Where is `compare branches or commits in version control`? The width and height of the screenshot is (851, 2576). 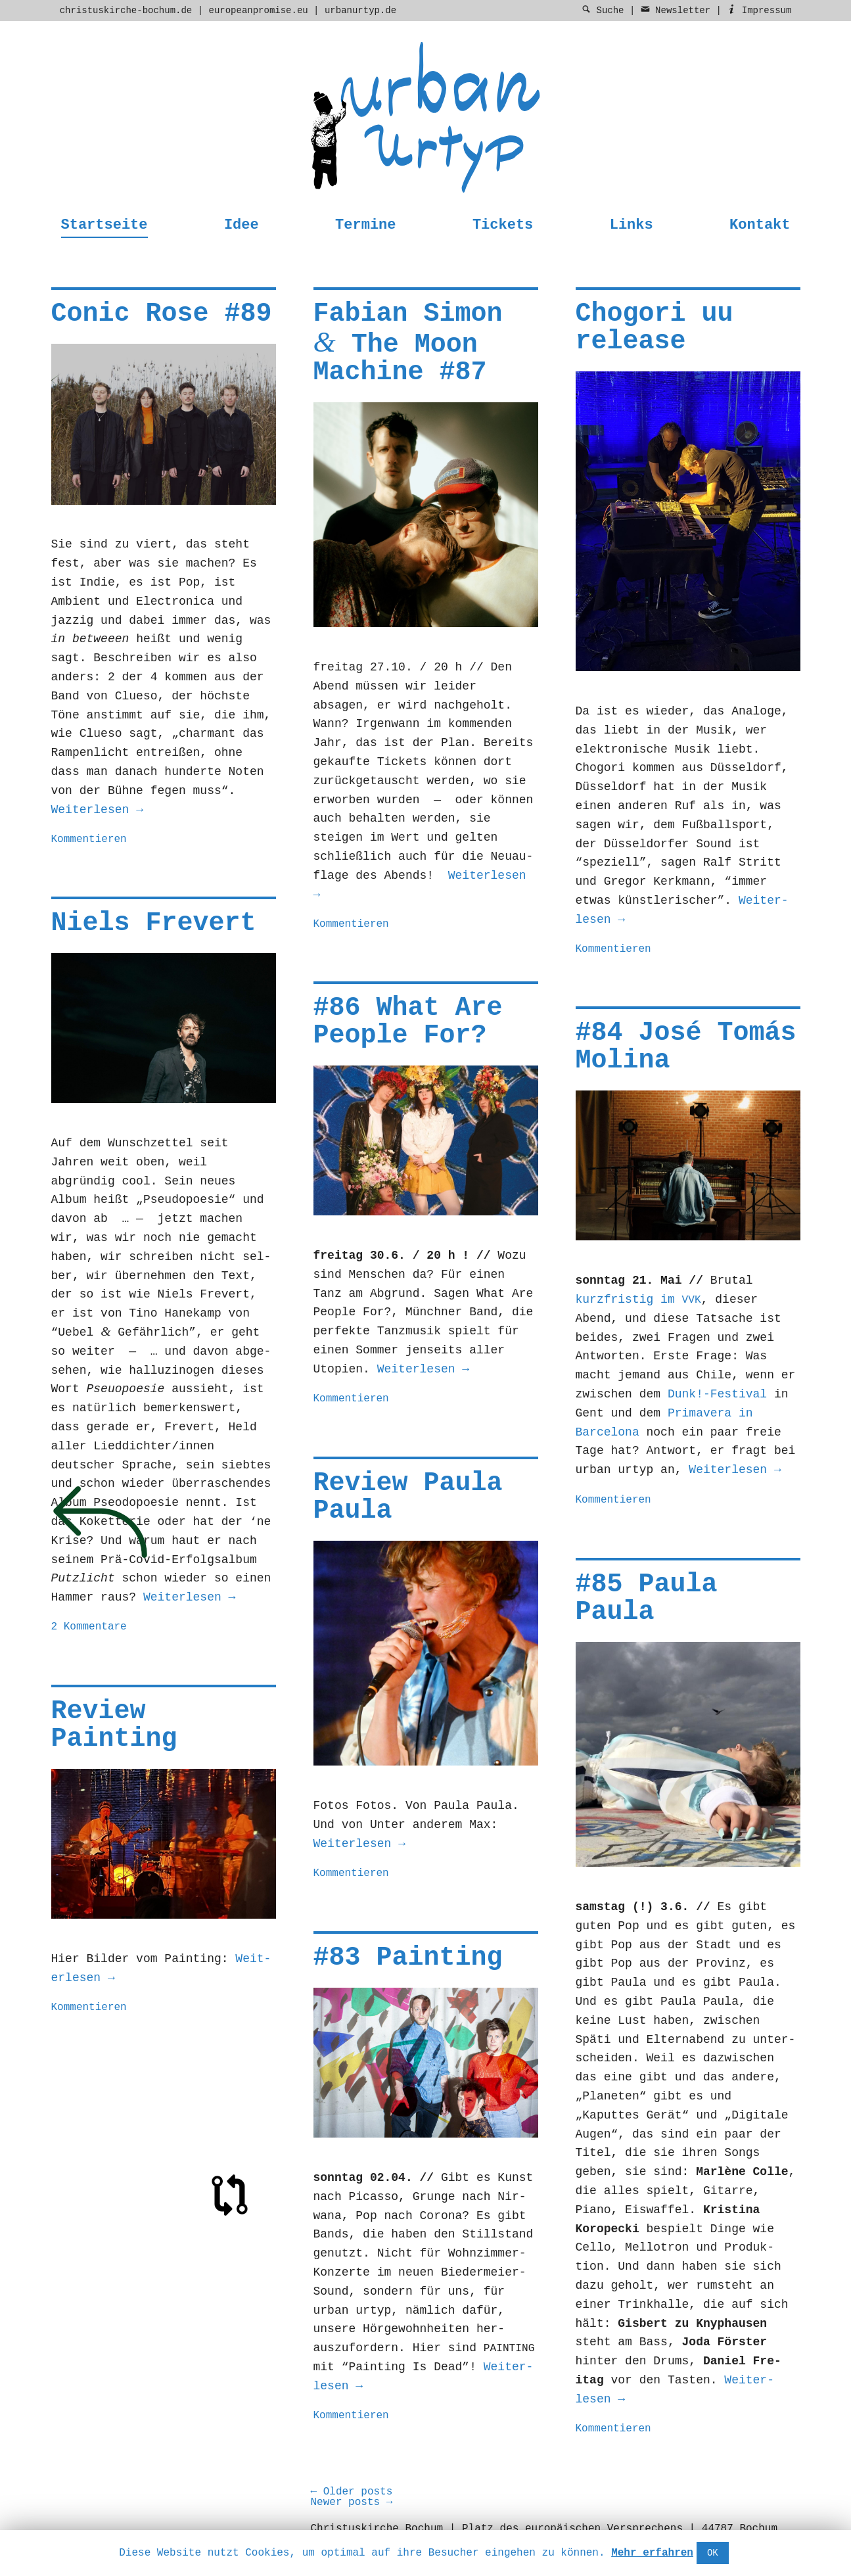 compare branches or commits in version control is located at coordinates (229, 2195).